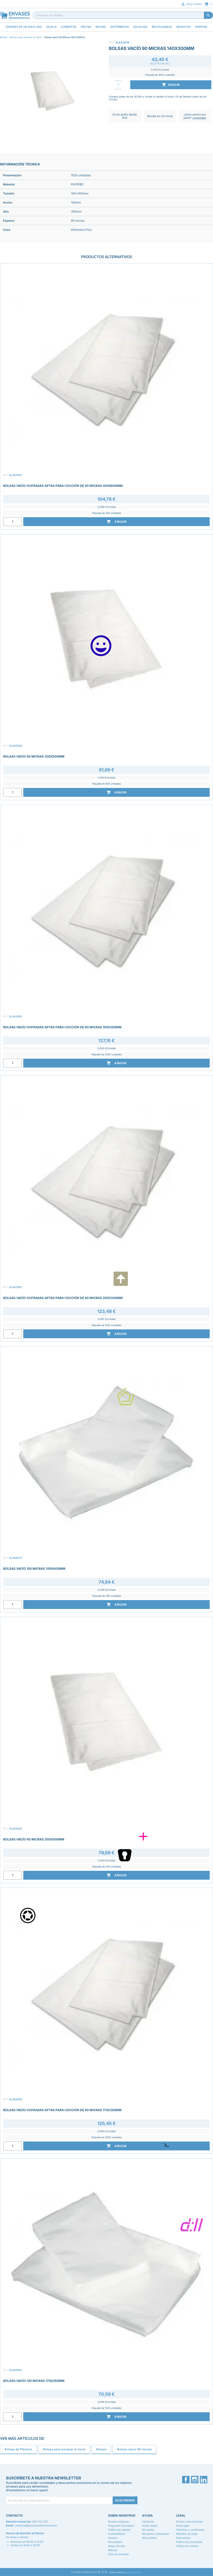 This screenshot has height=2576, width=213. Describe the element at coordinates (101, 646) in the screenshot. I see `add an emoji or reaction to a message` at that location.